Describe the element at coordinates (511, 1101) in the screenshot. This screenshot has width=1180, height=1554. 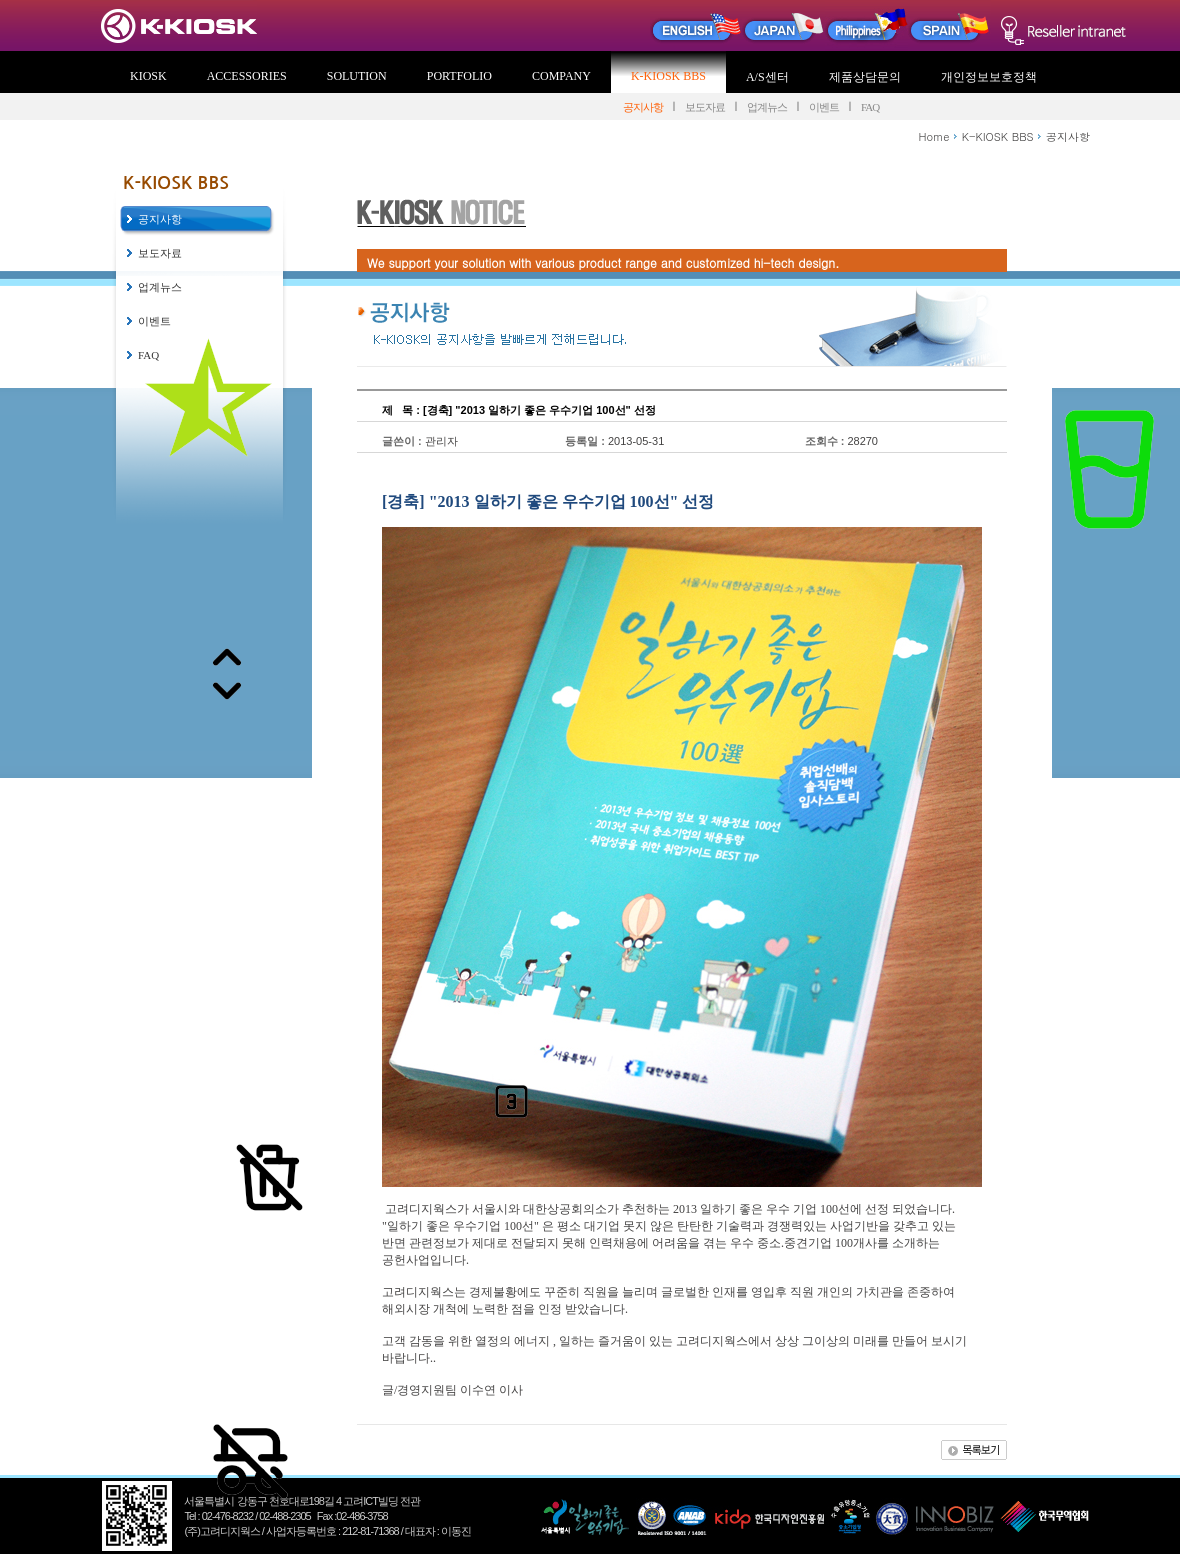
I see `select option 3 from a numbered list` at that location.